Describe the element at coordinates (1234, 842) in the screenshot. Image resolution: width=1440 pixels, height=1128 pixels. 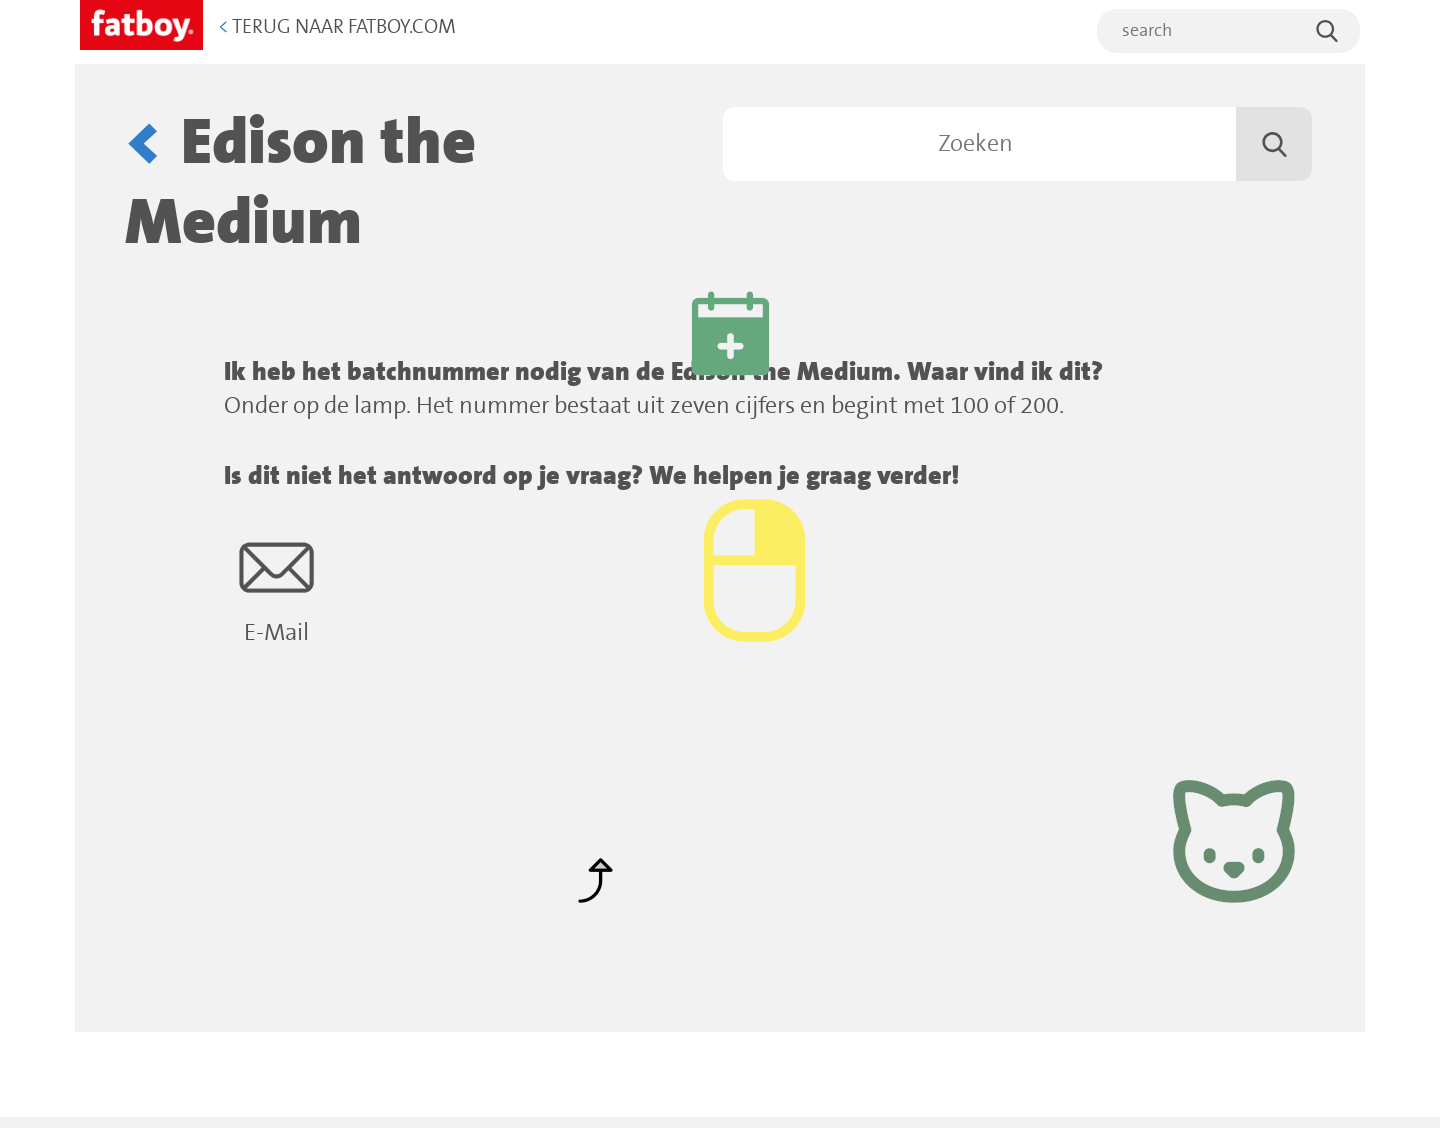
I see `access pet-related features or settings` at that location.